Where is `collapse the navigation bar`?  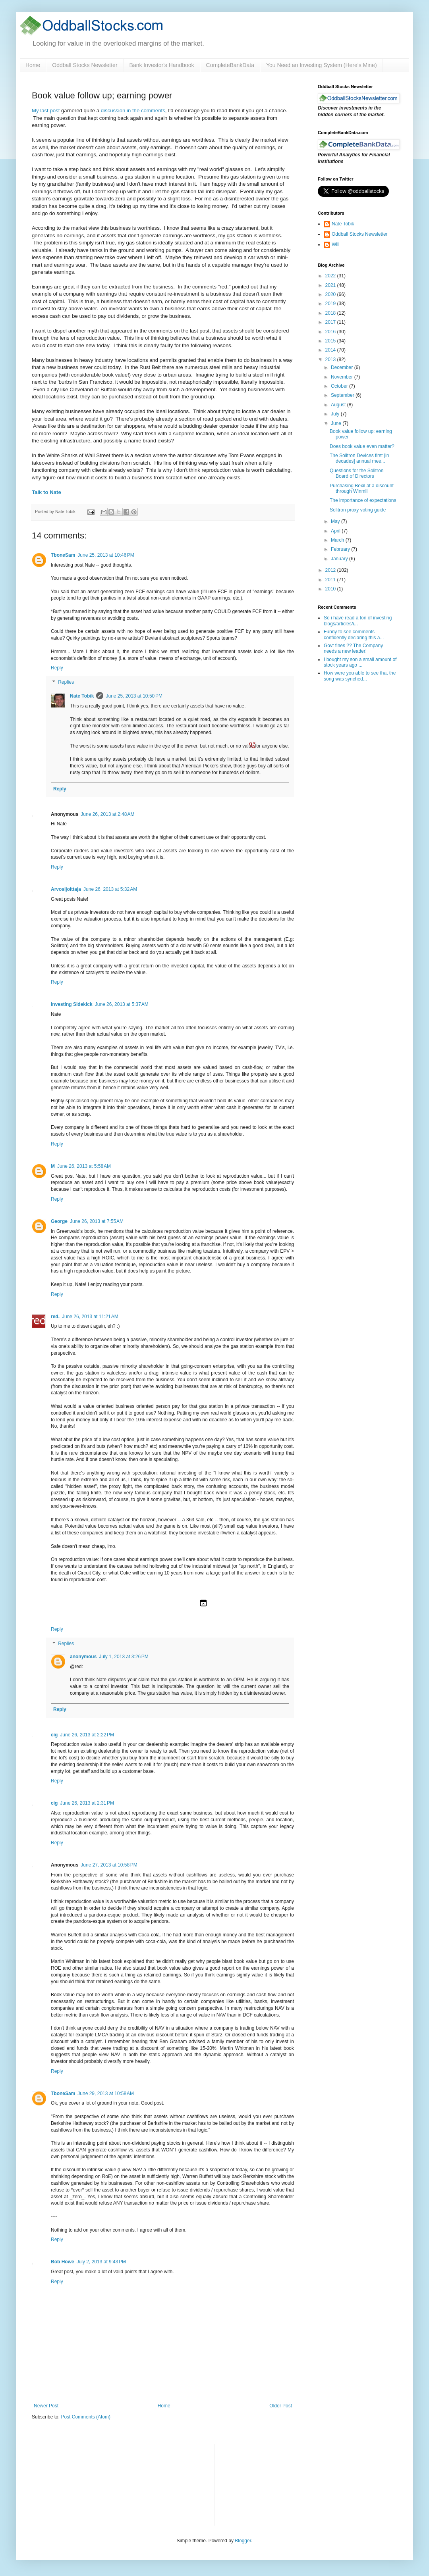
collapse the navigation bar is located at coordinates (203, 1603).